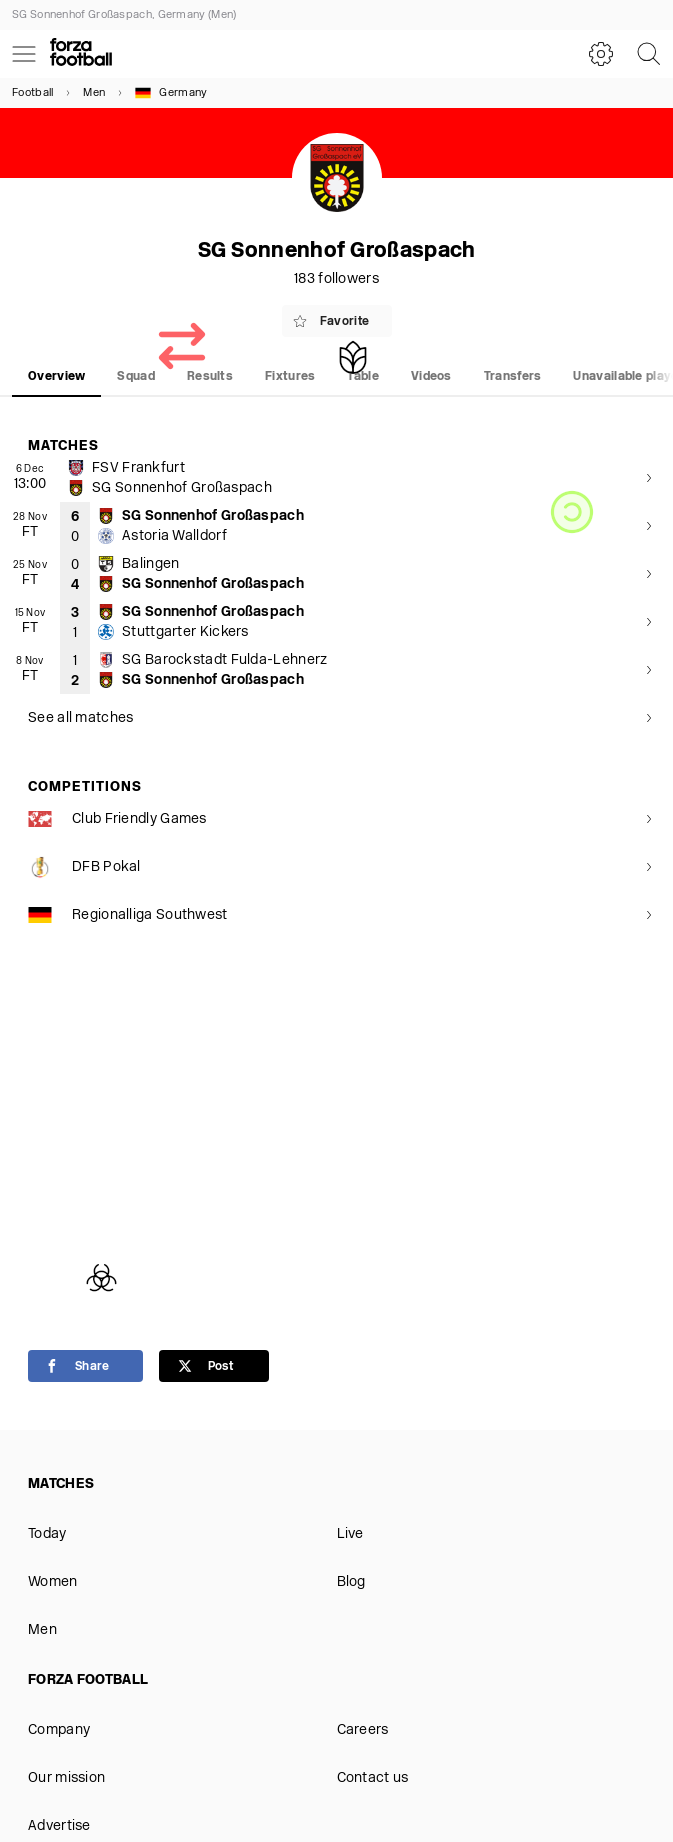 Image resolution: width=673 pixels, height=1842 pixels. Describe the element at coordinates (101, 1278) in the screenshot. I see `indicates hazardous or dangerous content` at that location.